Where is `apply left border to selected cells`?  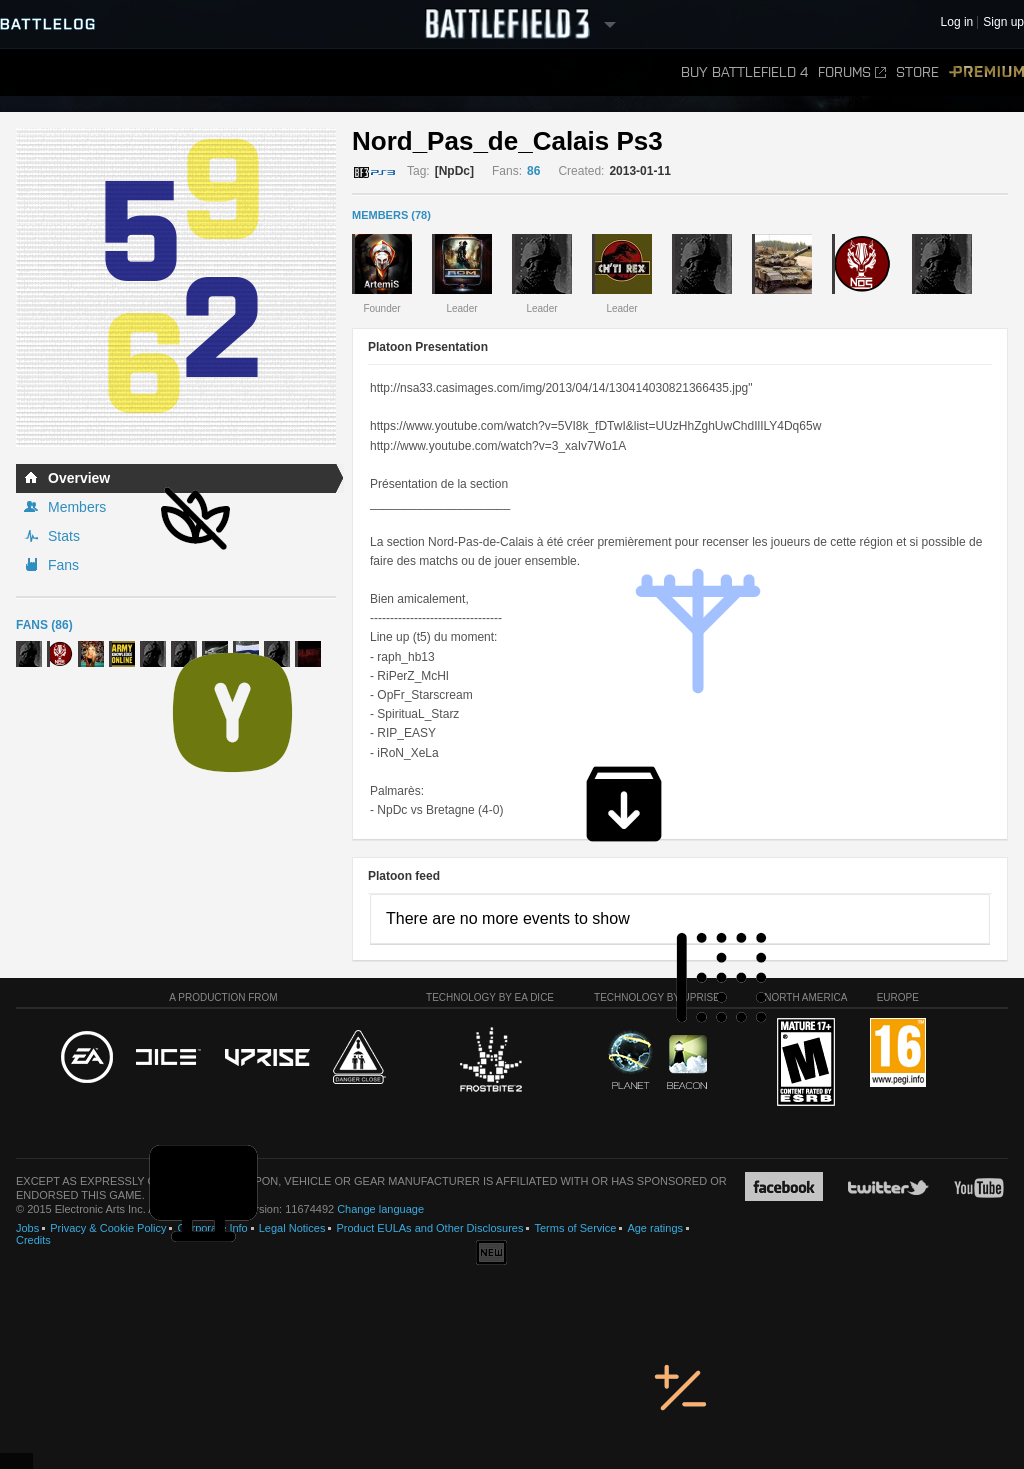
apply left border to selected cells is located at coordinates (721, 977).